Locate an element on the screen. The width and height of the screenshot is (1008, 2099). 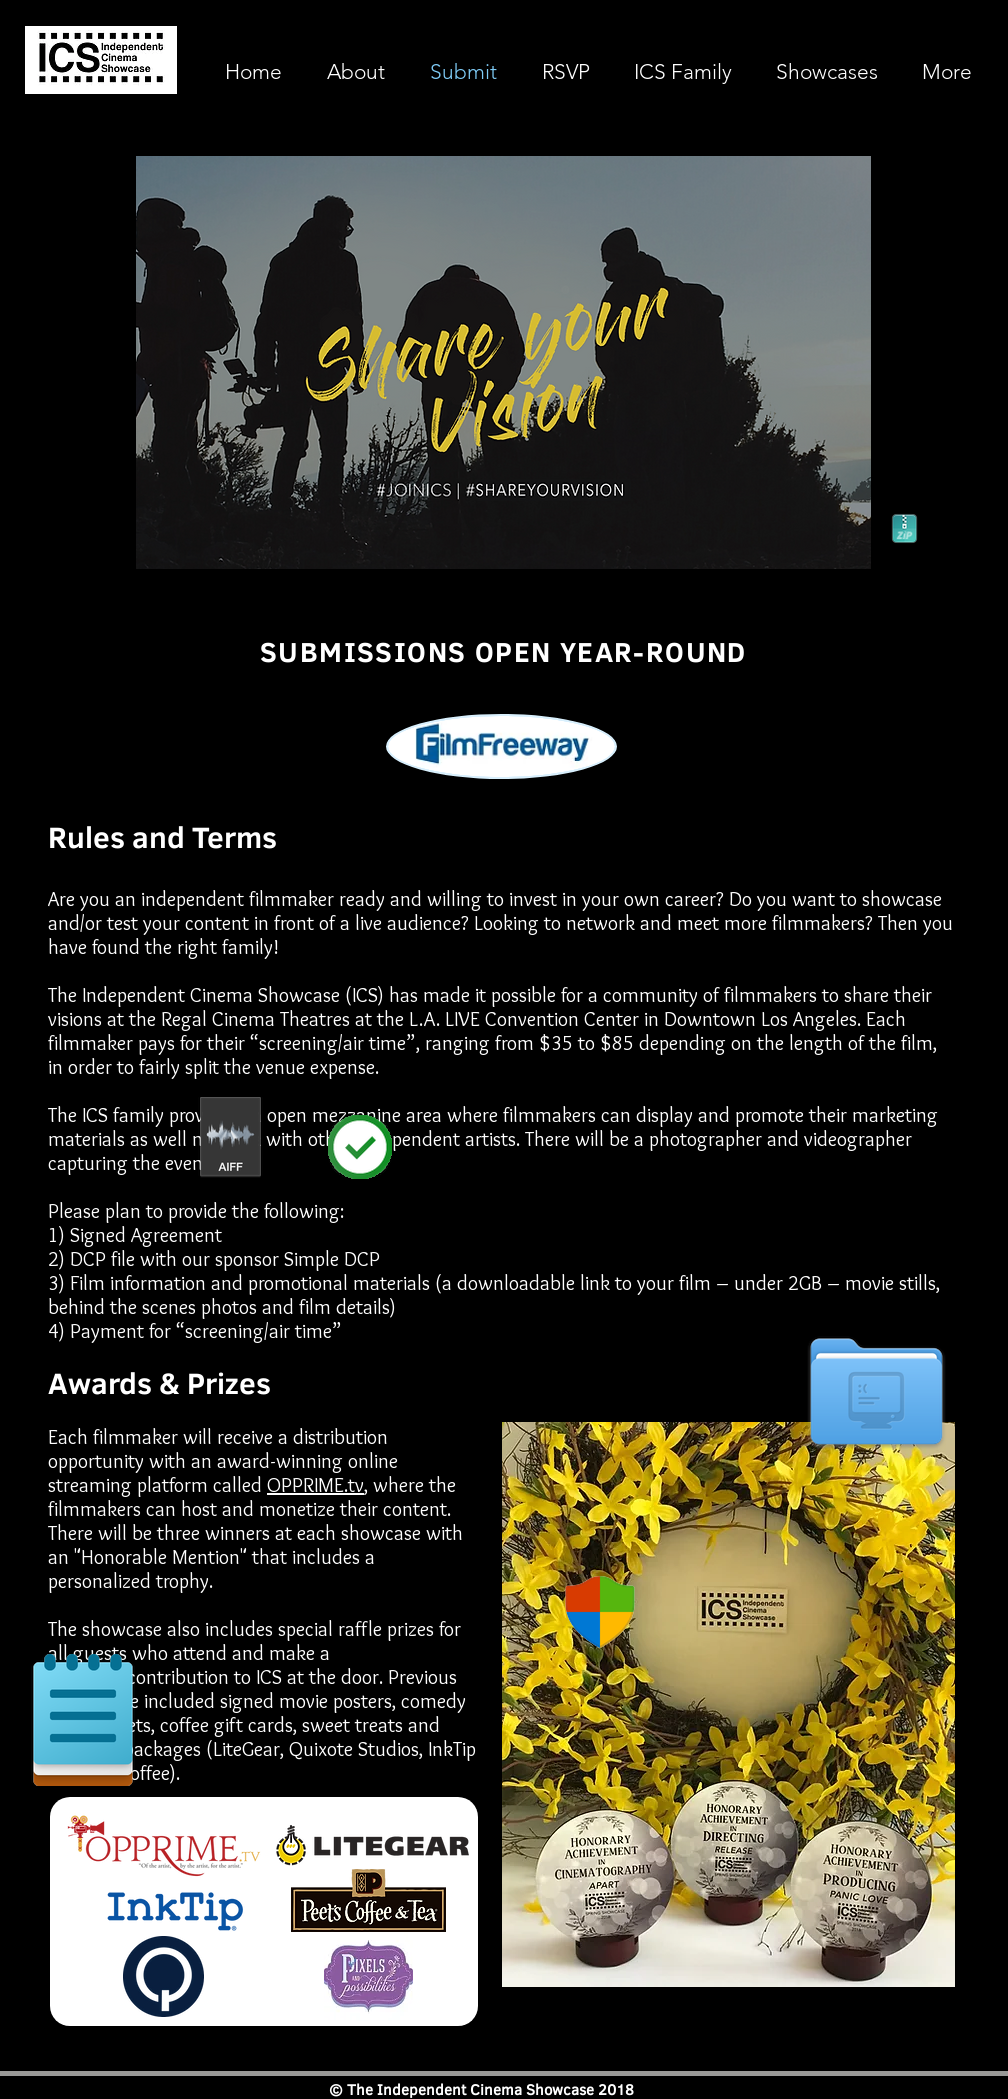
file successfully synced to OneDrive is located at coordinates (360, 1147).